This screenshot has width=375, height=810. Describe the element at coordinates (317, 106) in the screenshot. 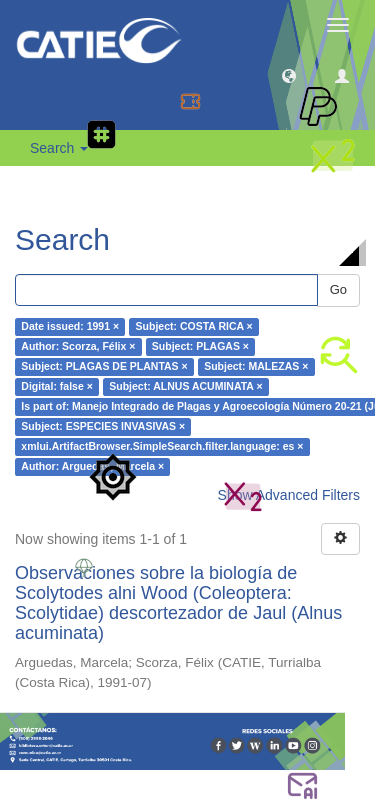

I see `pay with paypal` at that location.